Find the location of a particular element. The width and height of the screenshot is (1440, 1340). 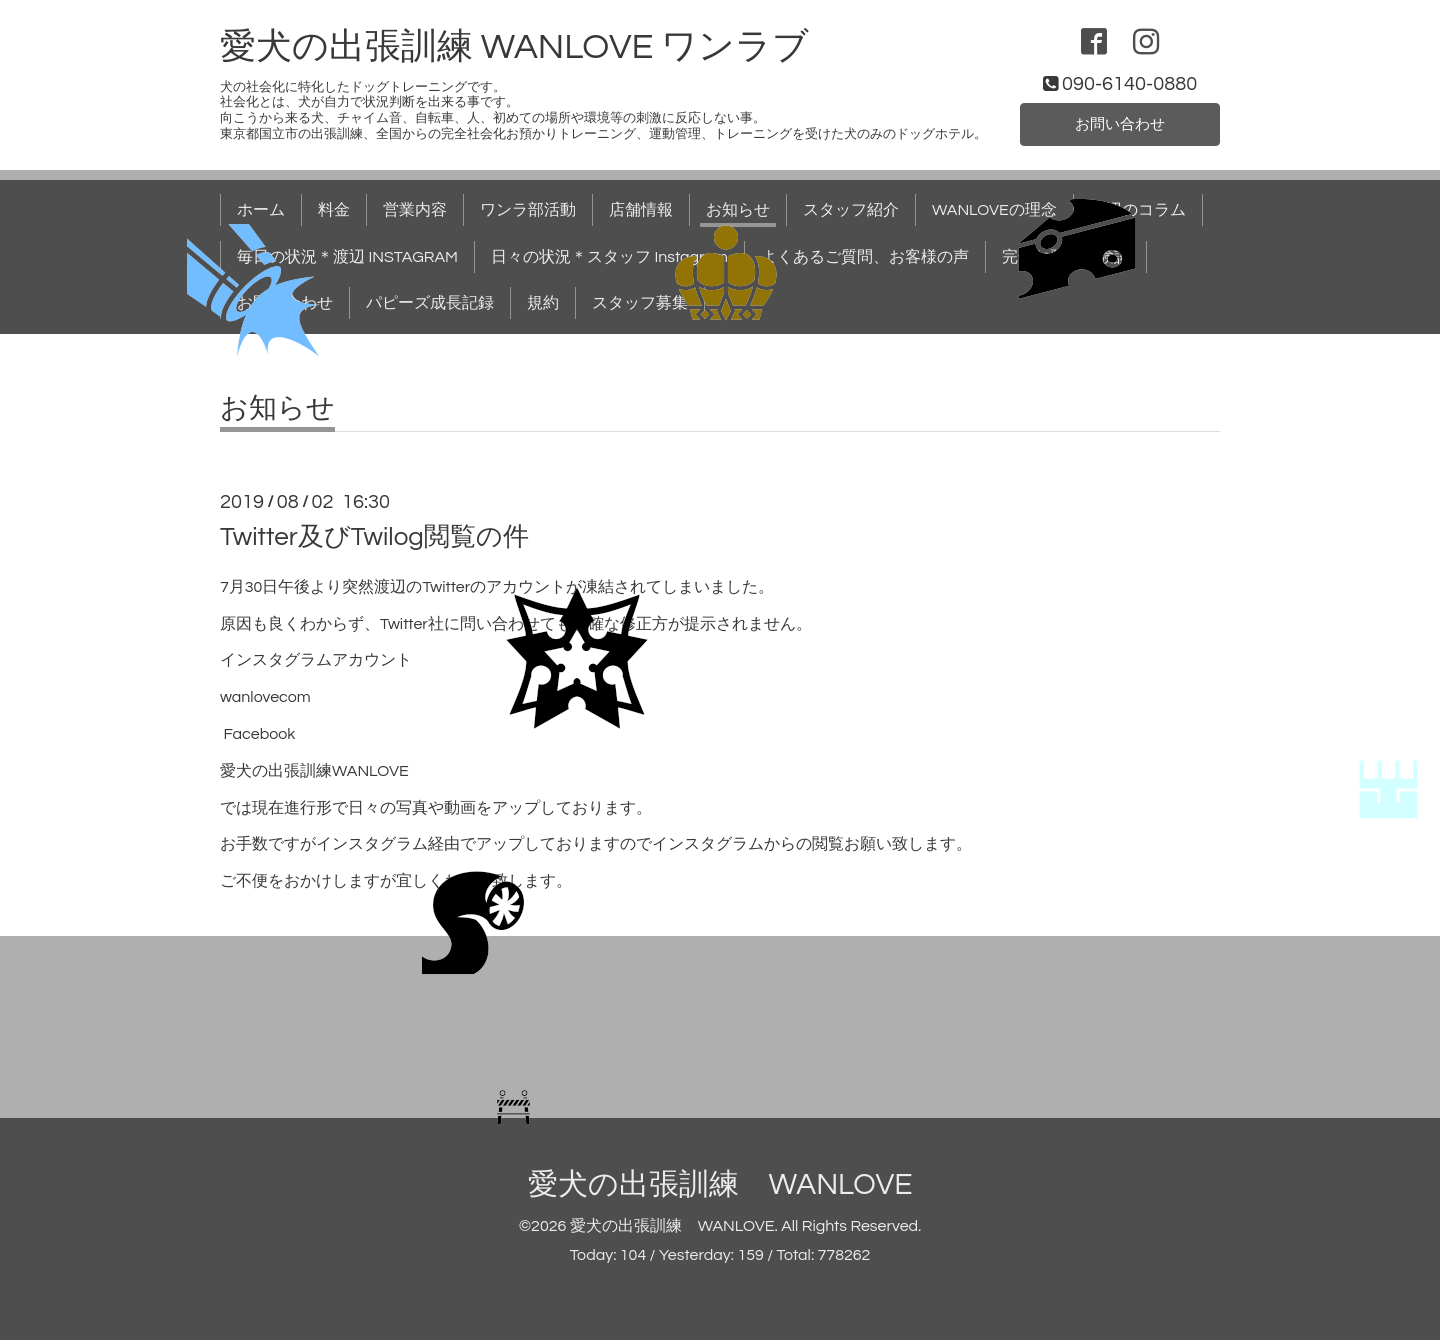

cheese or dairy food item in a game inventory is located at coordinates (1077, 251).